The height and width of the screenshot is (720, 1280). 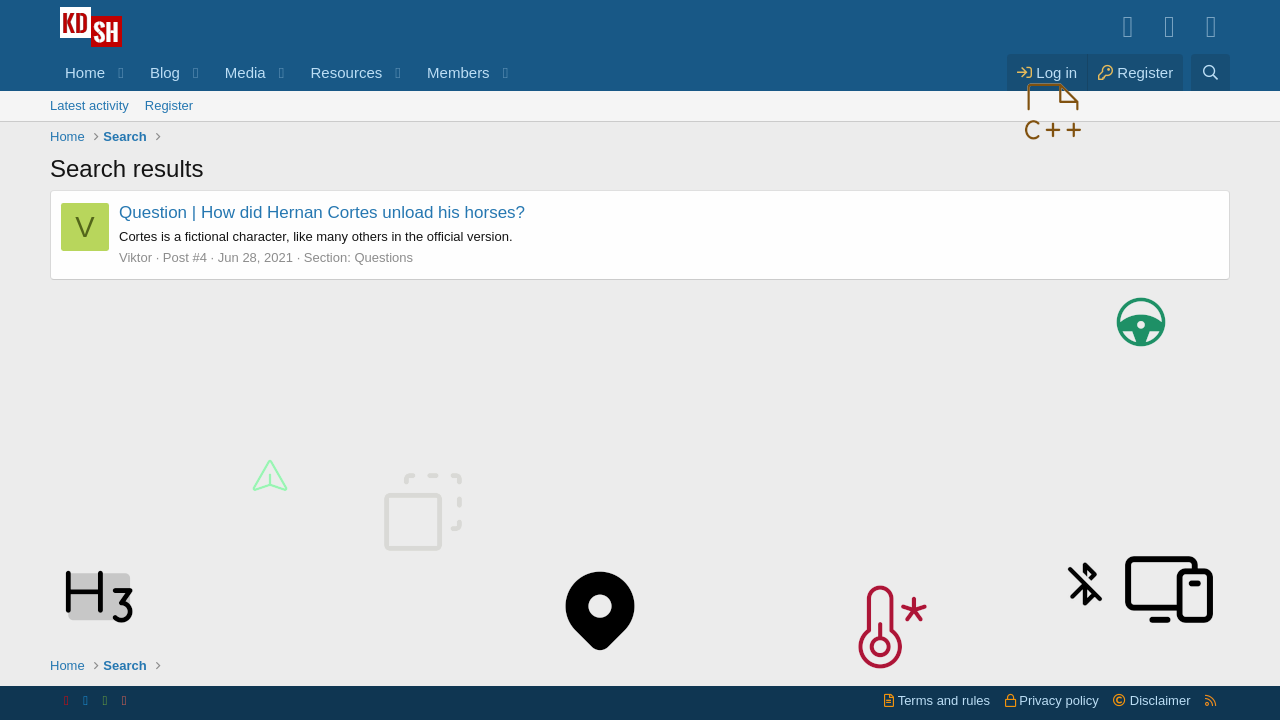 I want to click on send selected element to background layer, so click(x=423, y=512).